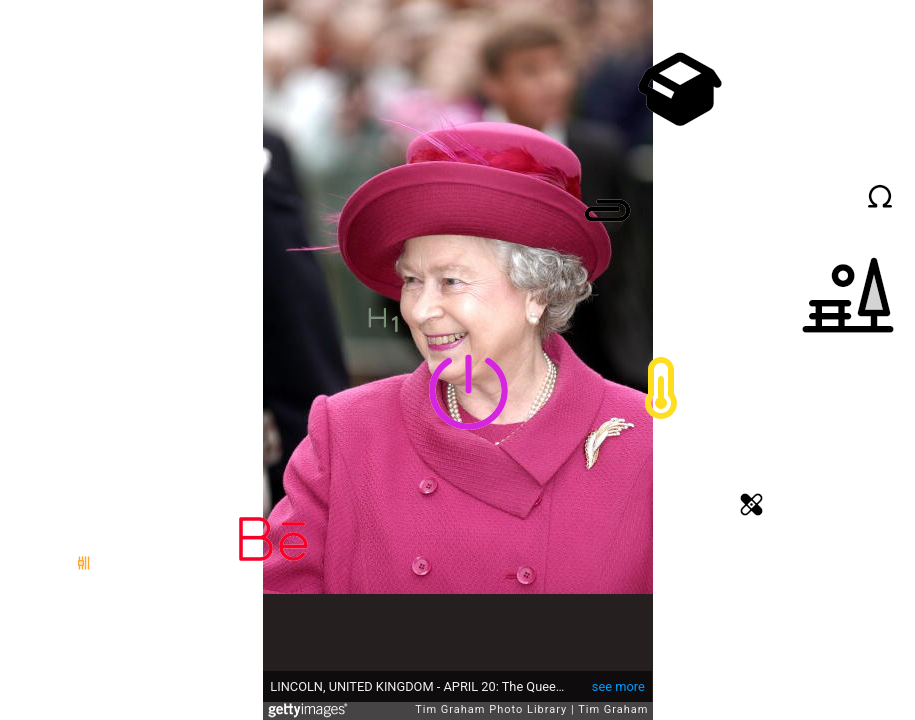 The width and height of the screenshot is (915, 720). Describe the element at coordinates (661, 388) in the screenshot. I see `view current temperature reading` at that location.